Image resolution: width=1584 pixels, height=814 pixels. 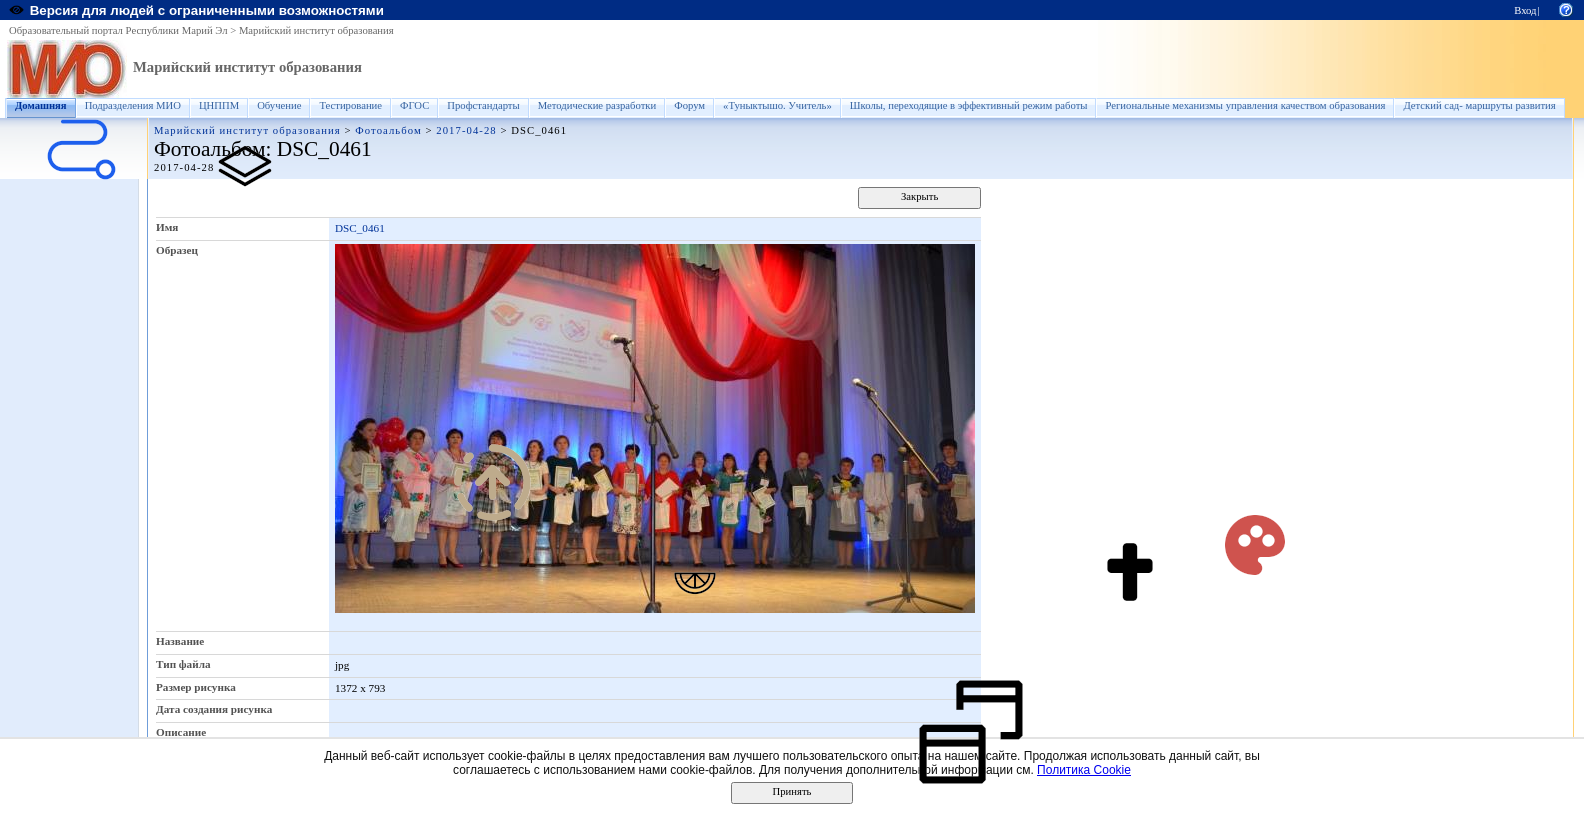 What do you see at coordinates (1130, 572) in the screenshot?
I see `religious or faith-related content` at bounding box center [1130, 572].